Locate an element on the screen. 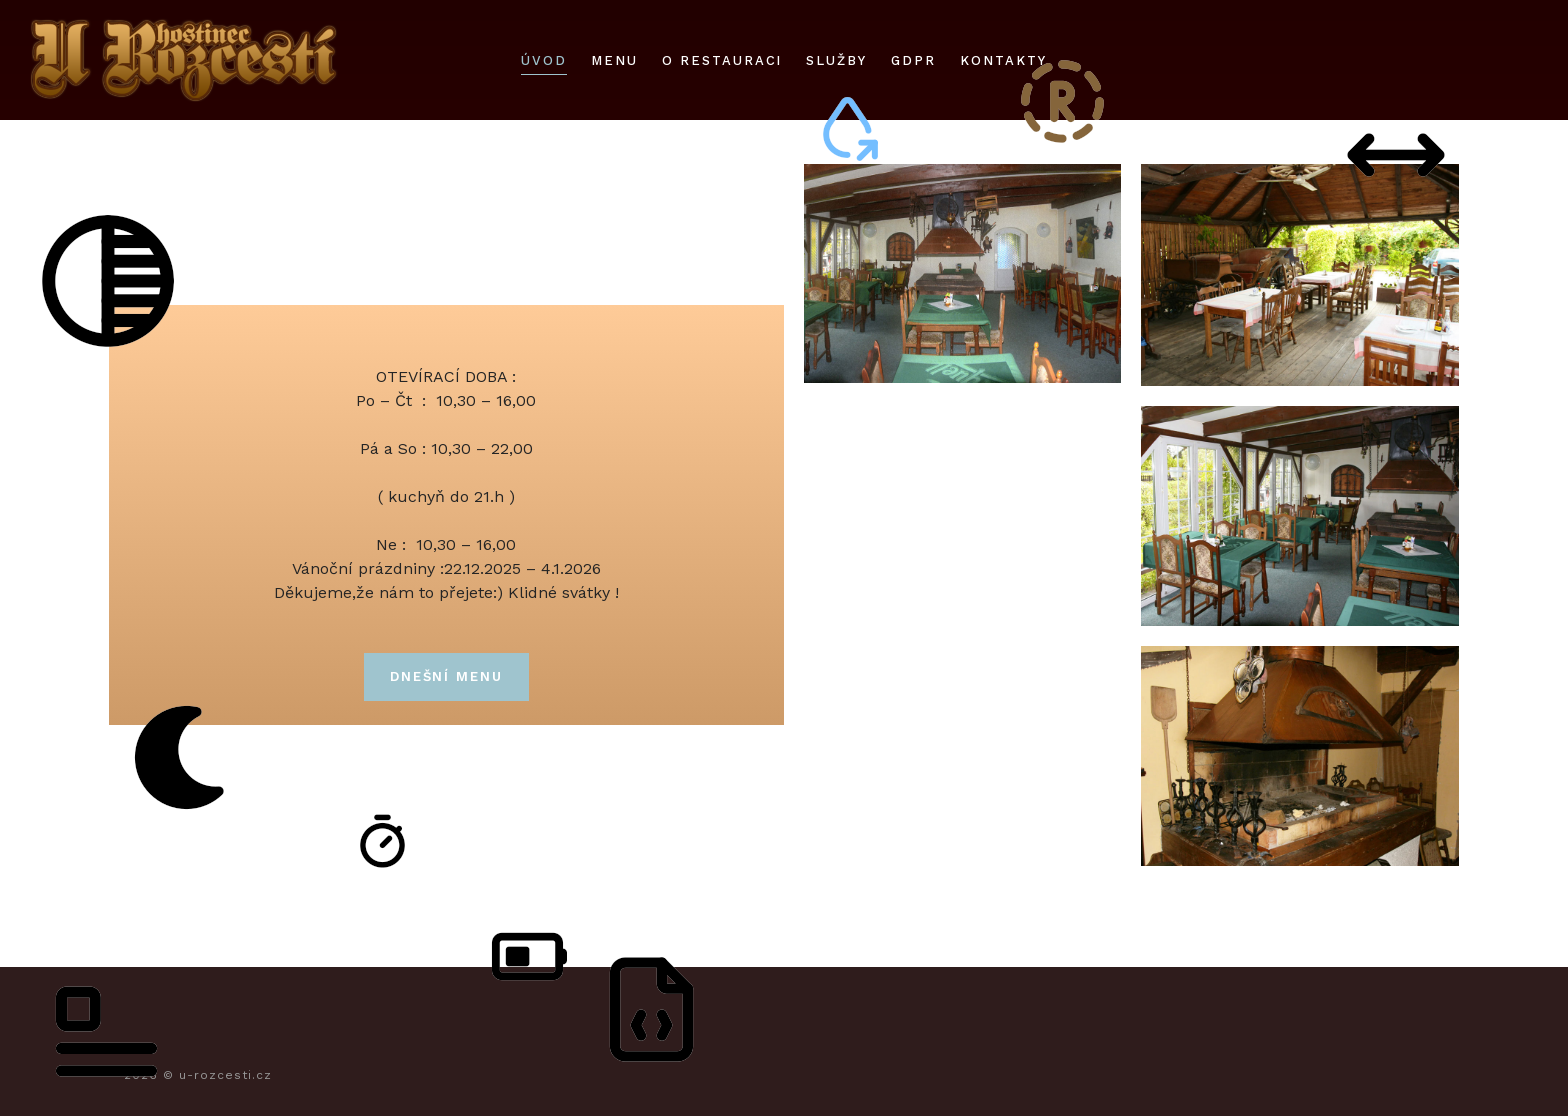 The width and height of the screenshot is (1568, 1116). toggle dark mode is located at coordinates (186, 757).